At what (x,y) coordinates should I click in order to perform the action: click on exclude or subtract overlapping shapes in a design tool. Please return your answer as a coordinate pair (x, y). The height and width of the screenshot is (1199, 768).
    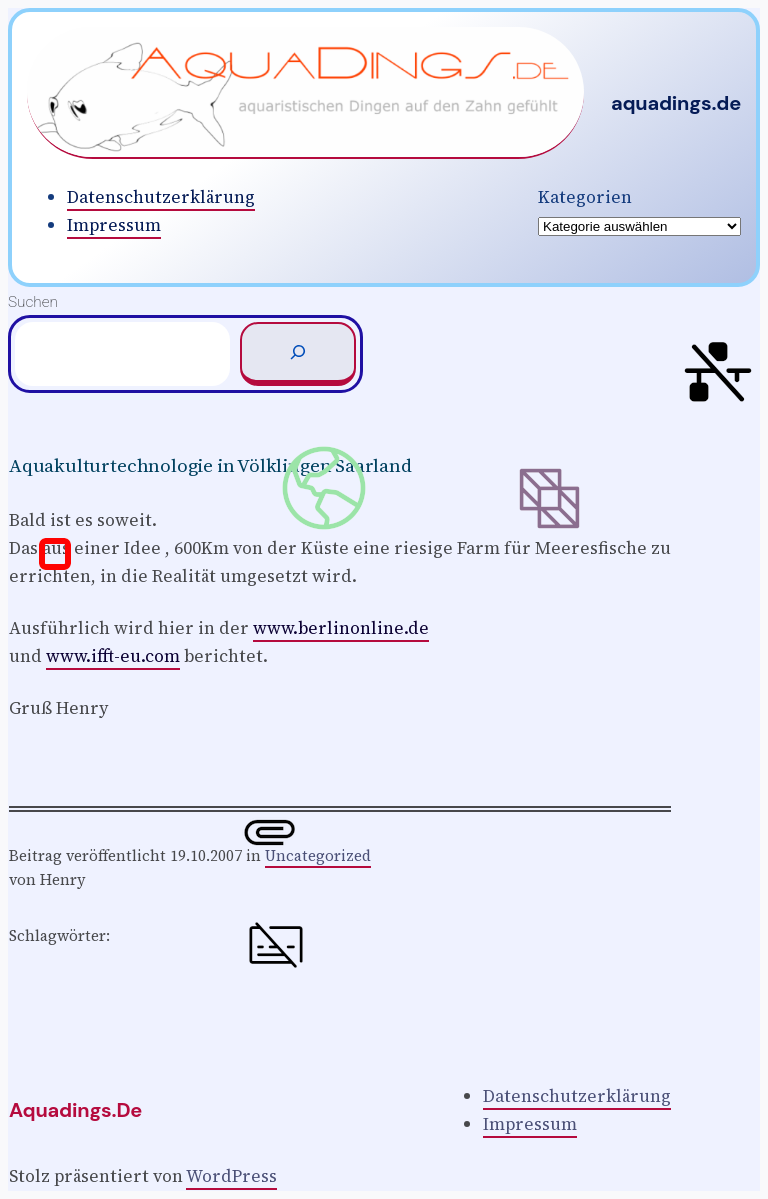
    Looking at the image, I should click on (549, 498).